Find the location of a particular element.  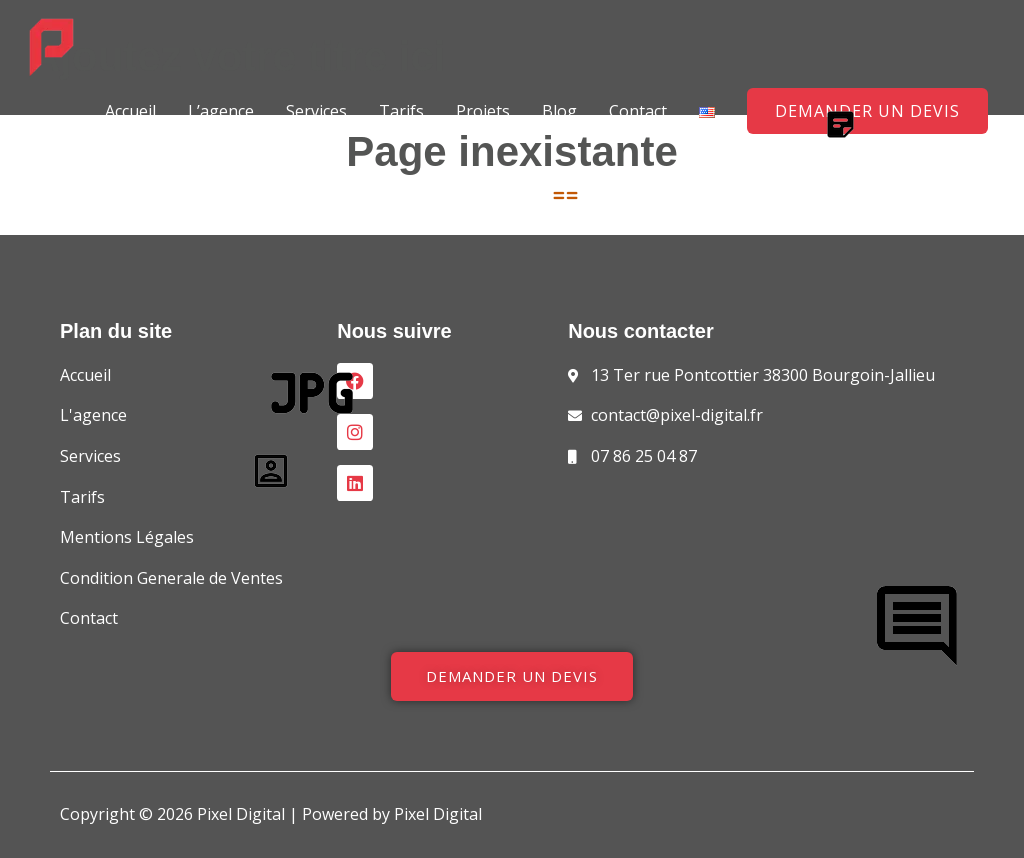

leave a comment is located at coordinates (917, 626).